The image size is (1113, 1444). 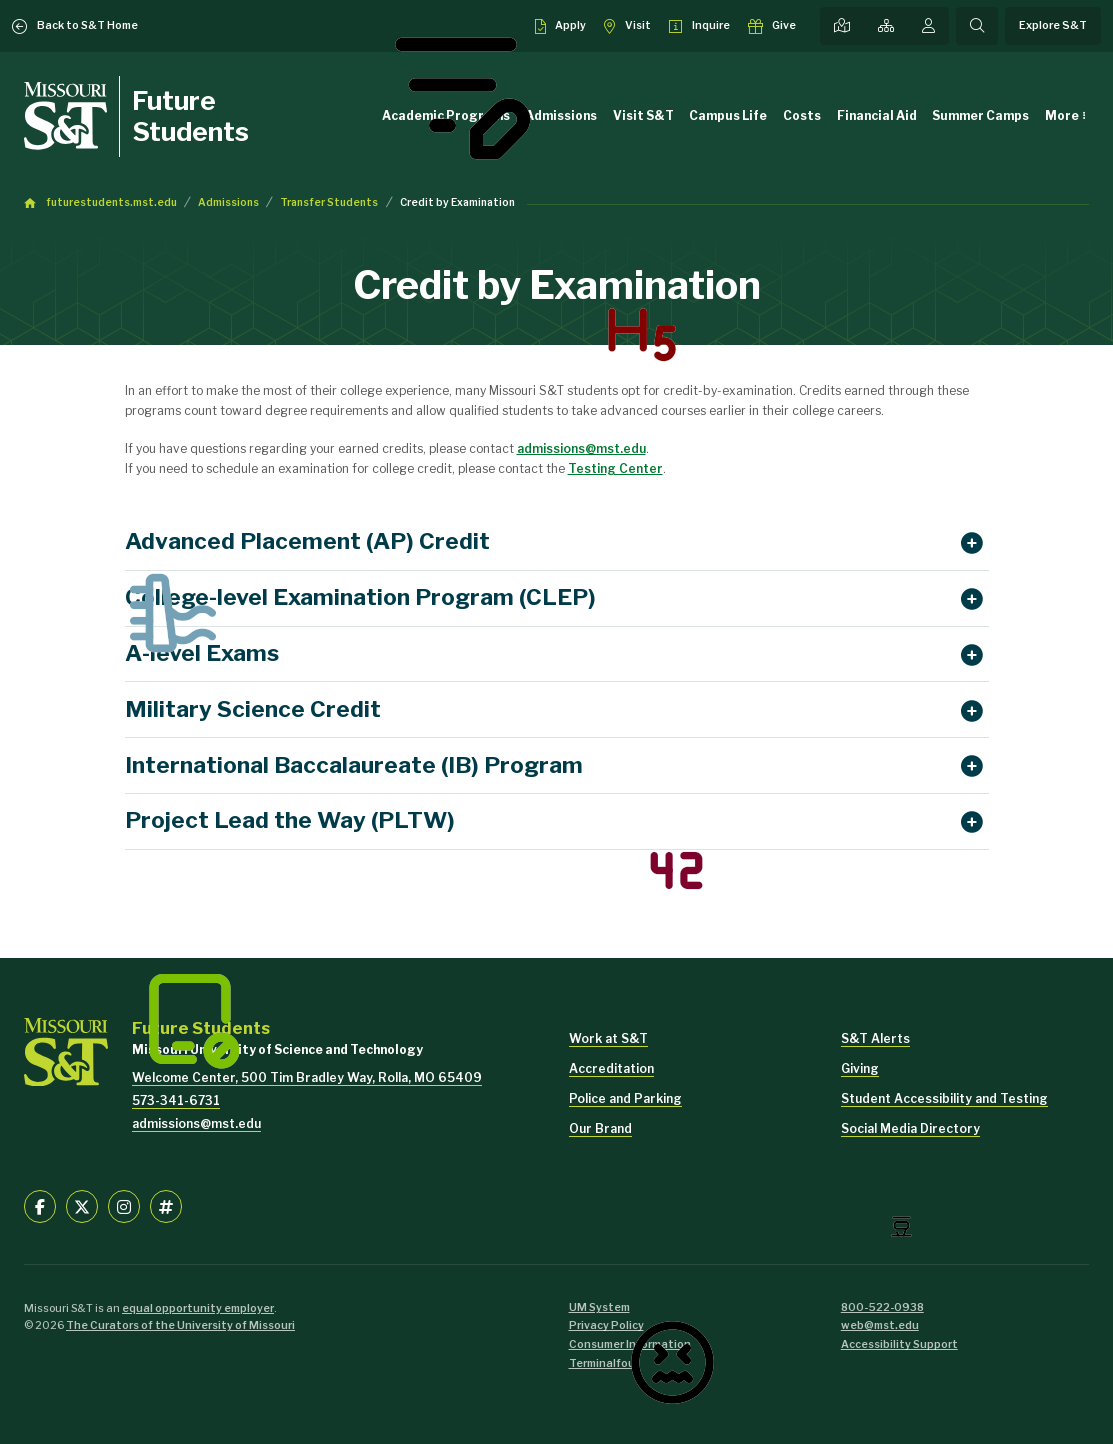 What do you see at coordinates (901, 1226) in the screenshot?
I see `open Douban app` at bounding box center [901, 1226].